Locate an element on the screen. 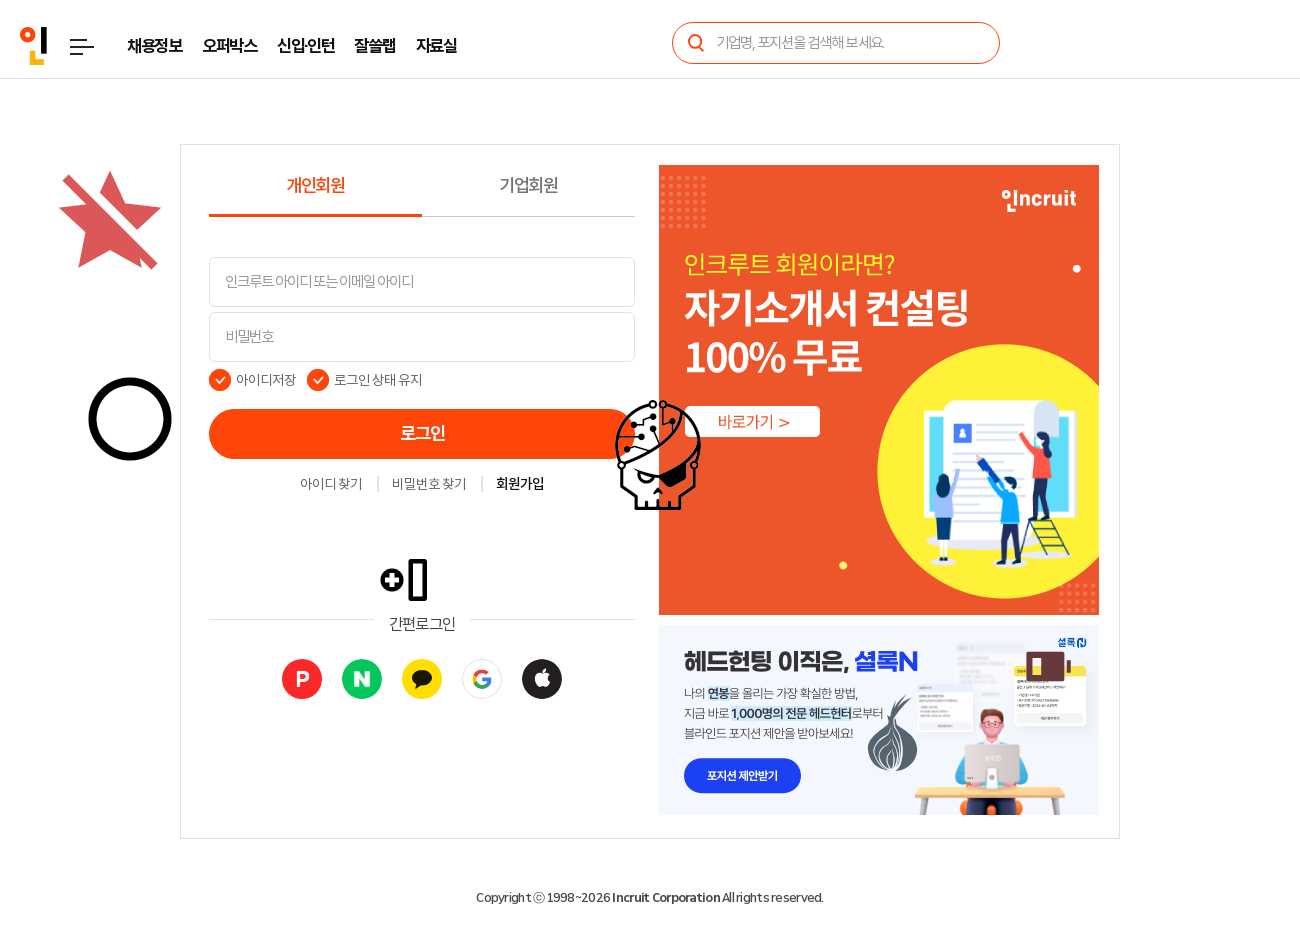  disable or turn off favorites is located at coordinates (110, 222).